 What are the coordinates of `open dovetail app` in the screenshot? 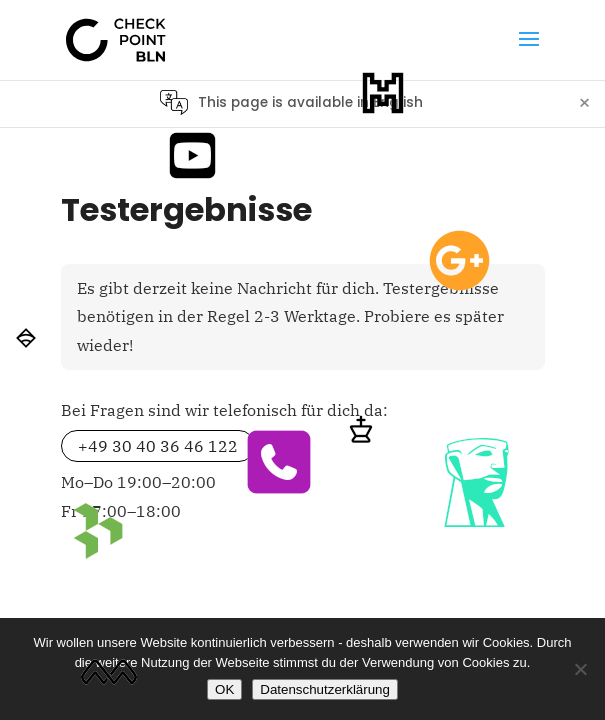 It's located at (98, 531).